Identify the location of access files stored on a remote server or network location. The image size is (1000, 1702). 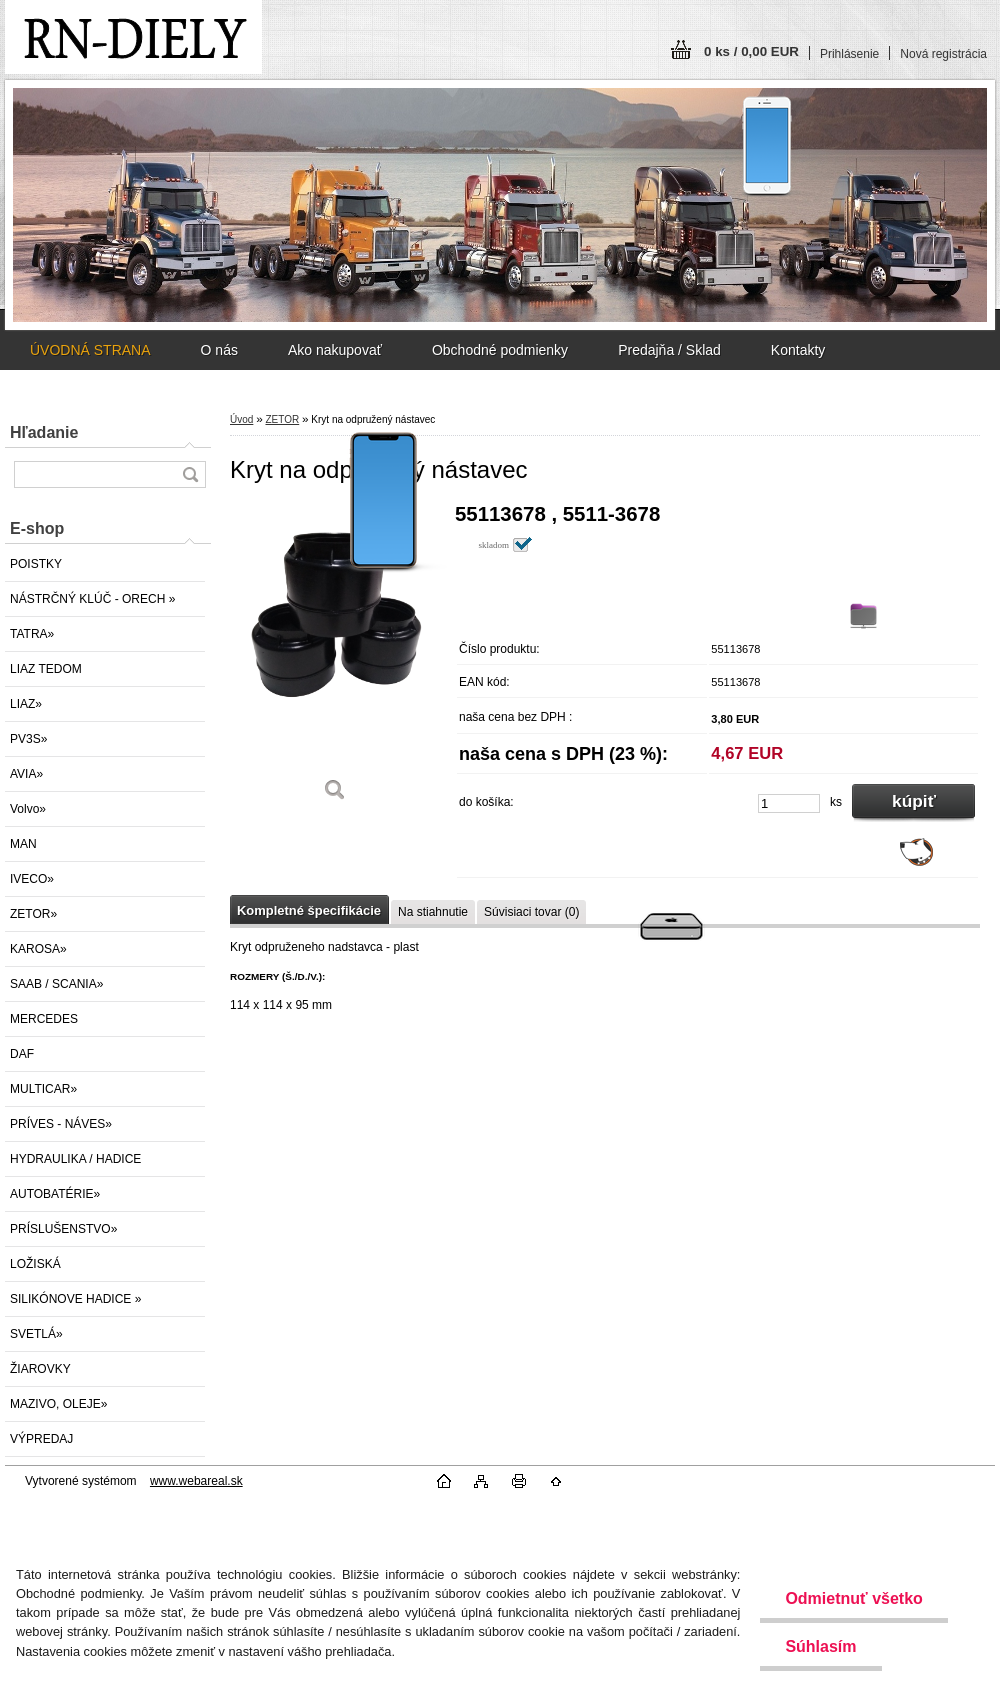
(863, 615).